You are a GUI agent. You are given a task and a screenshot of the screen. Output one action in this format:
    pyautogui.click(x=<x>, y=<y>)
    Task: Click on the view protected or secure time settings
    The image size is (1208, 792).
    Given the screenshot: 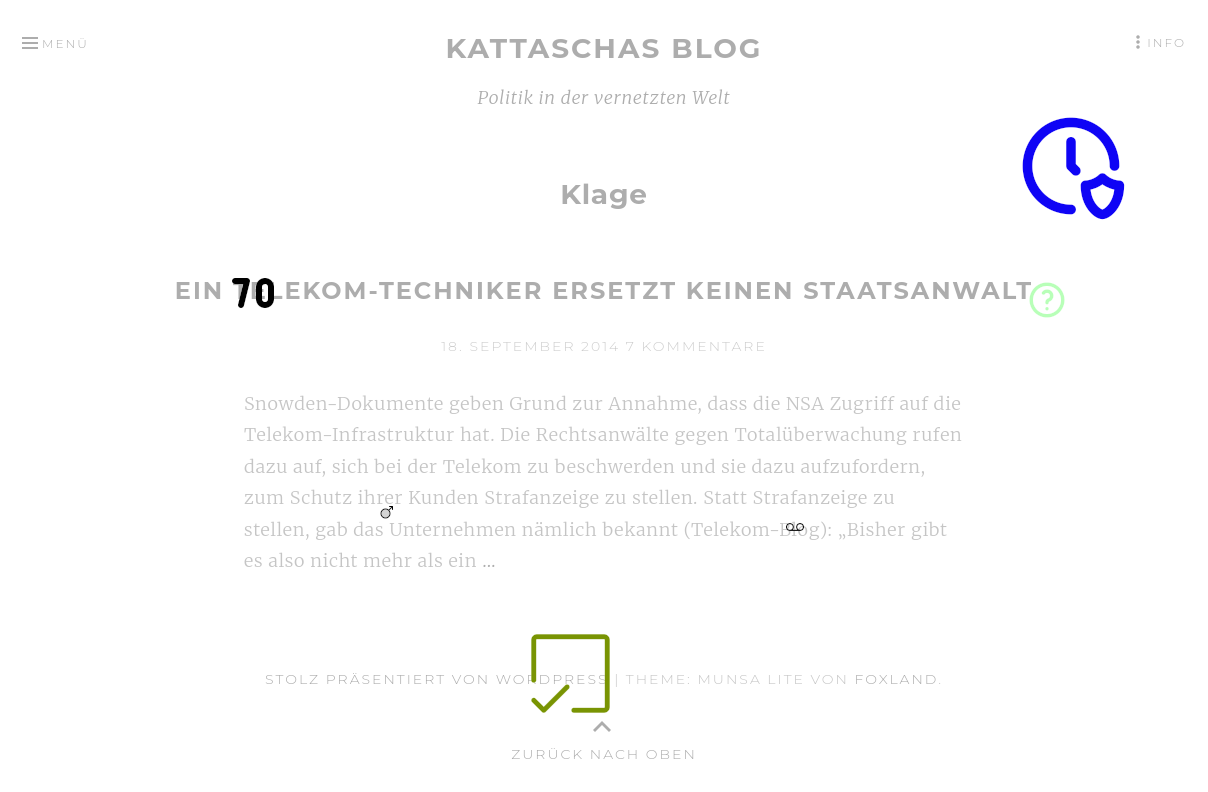 What is the action you would take?
    pyautogui.click(x=1071, y=166)
    